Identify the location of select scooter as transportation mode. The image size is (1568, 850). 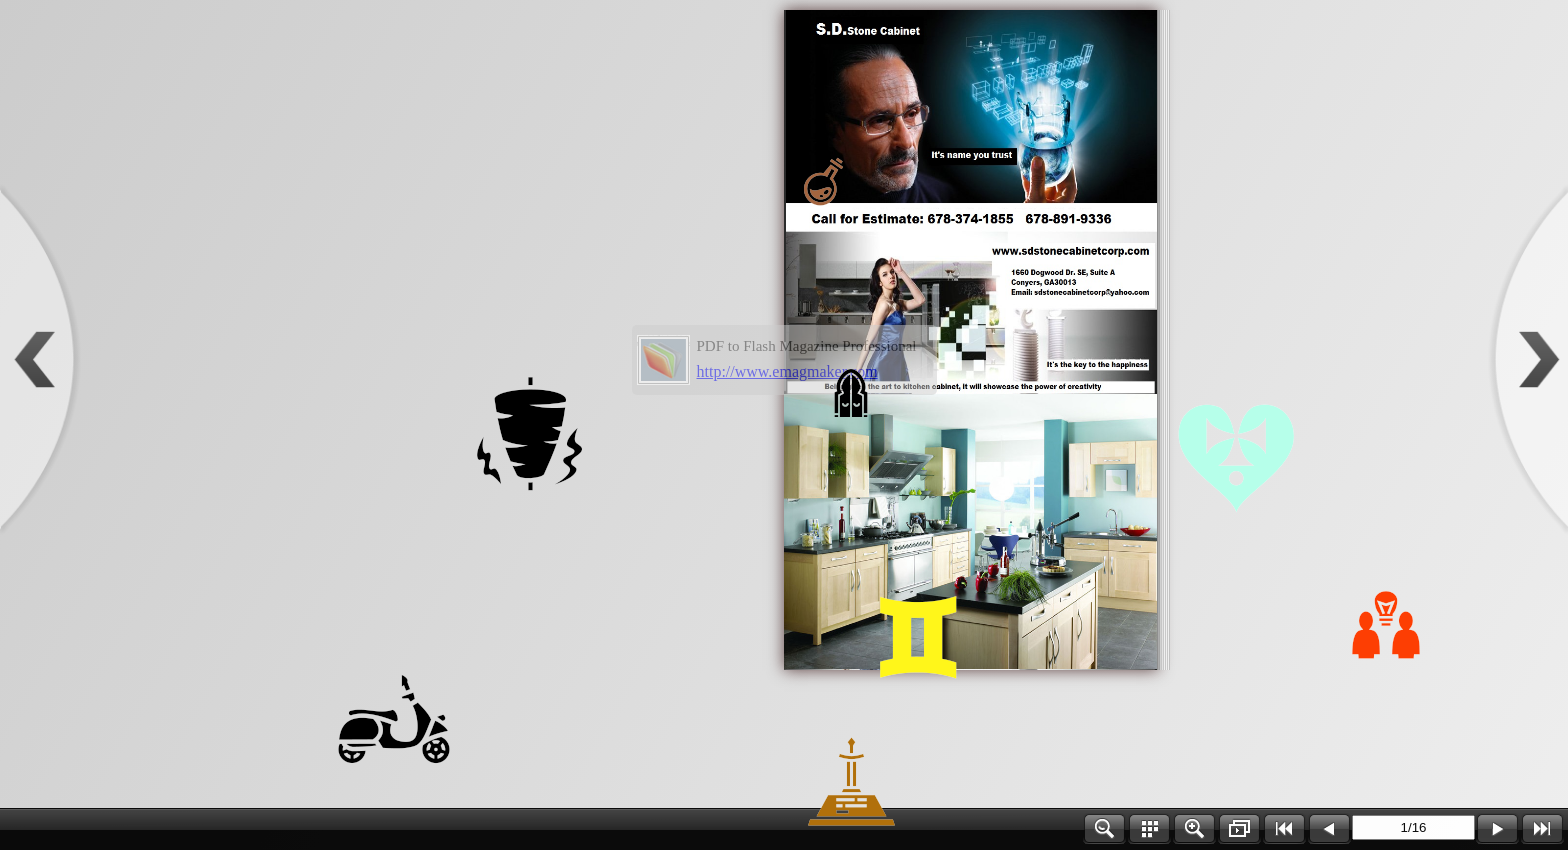
(394, 719).